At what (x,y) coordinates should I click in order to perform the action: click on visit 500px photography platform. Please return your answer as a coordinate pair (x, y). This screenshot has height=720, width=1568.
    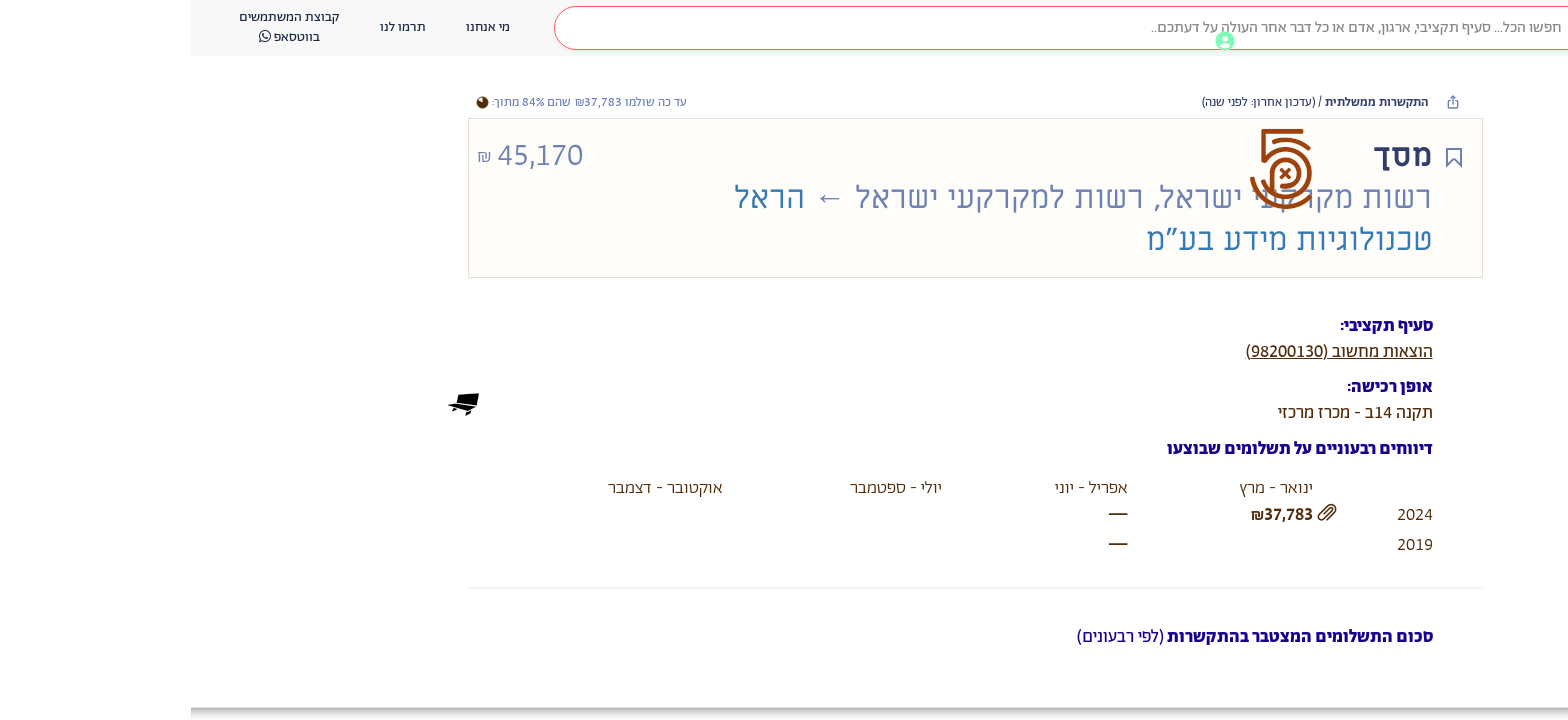
    Looking at the image, I should click on (1281, 169).